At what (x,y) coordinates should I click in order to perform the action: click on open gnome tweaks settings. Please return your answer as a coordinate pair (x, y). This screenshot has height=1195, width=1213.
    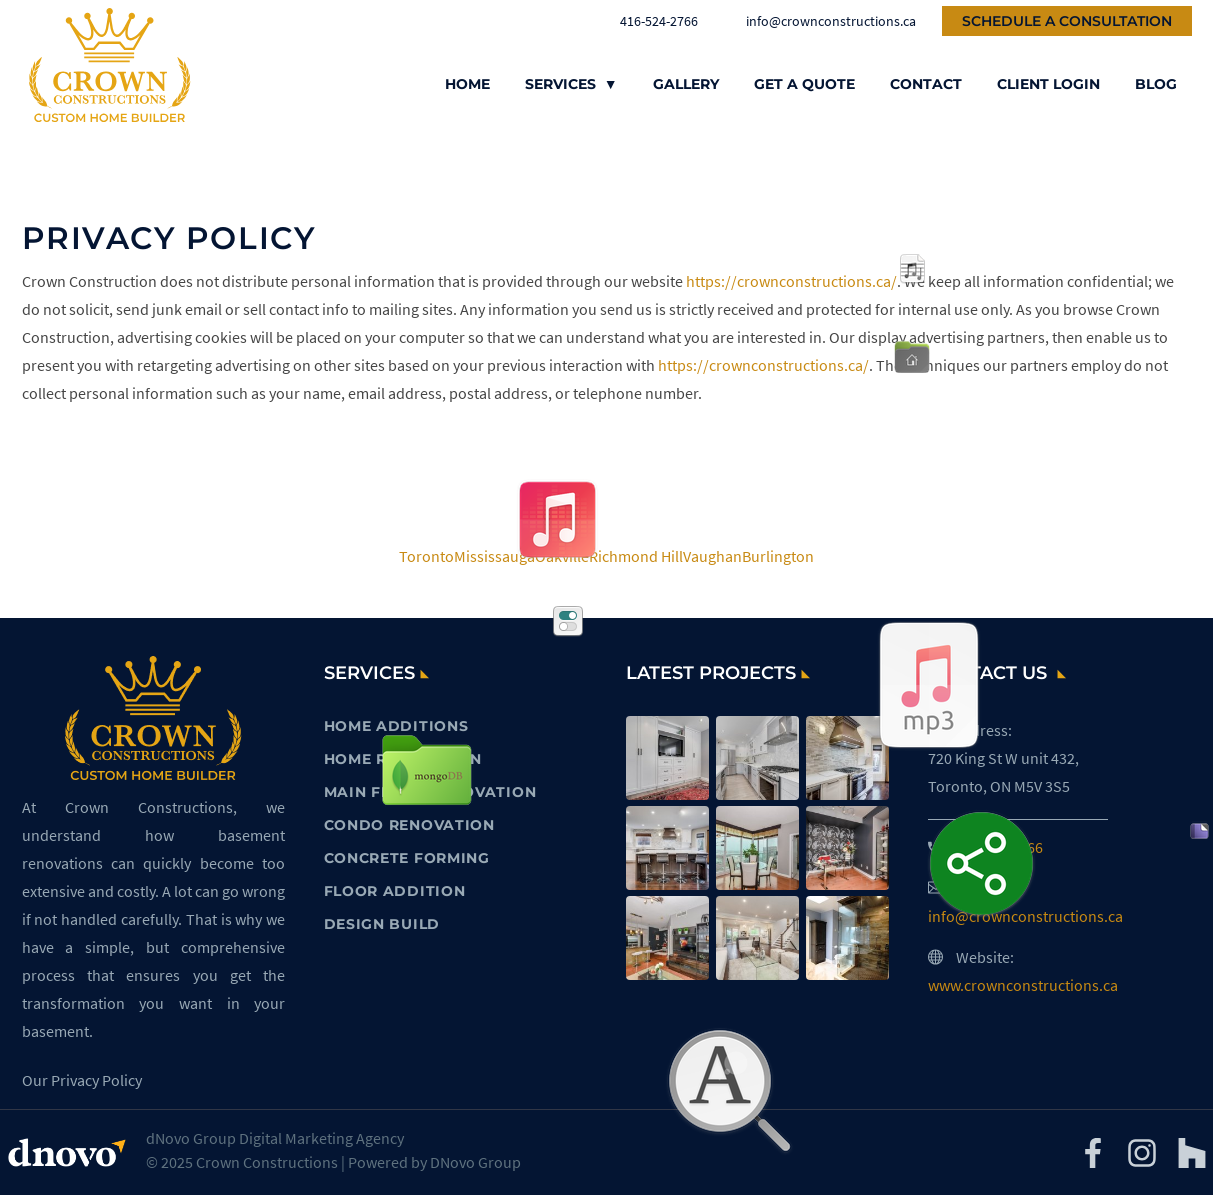
    Looking at the image, I should click on (568, 621).